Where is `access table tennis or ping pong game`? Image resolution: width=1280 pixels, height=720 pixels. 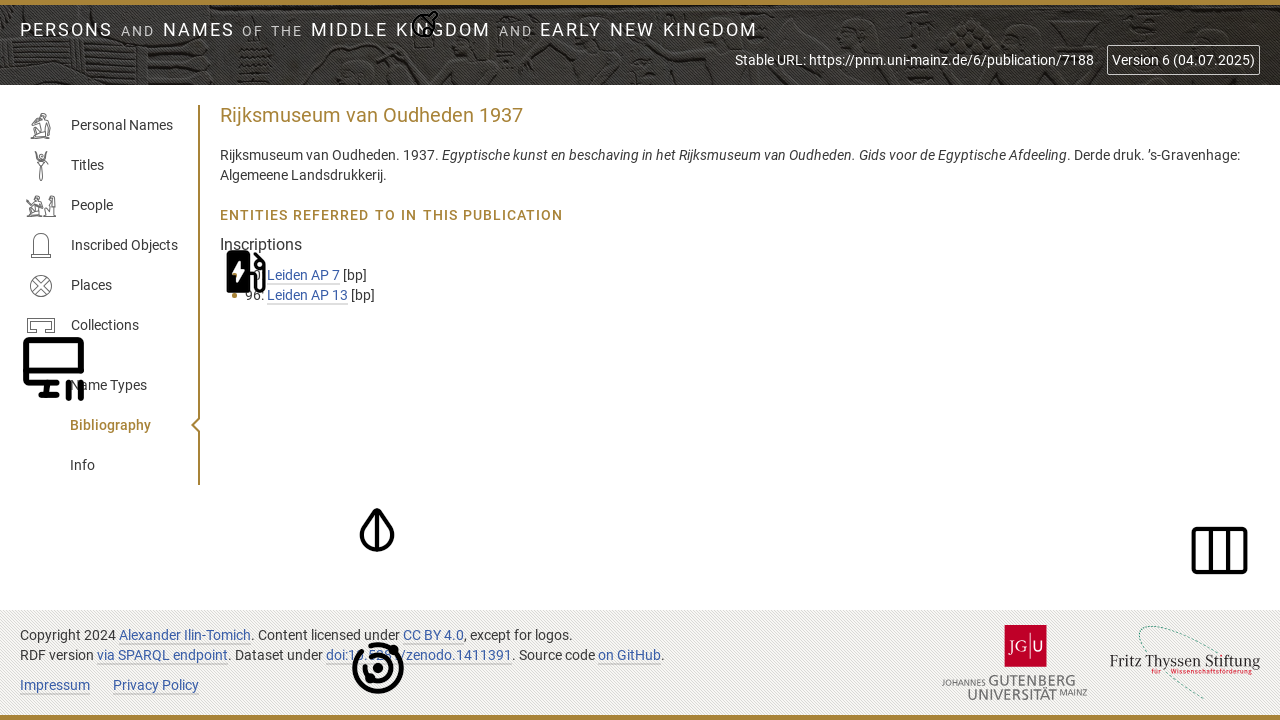 access table tennis or ping pong game is located at coordinates (425, 24).